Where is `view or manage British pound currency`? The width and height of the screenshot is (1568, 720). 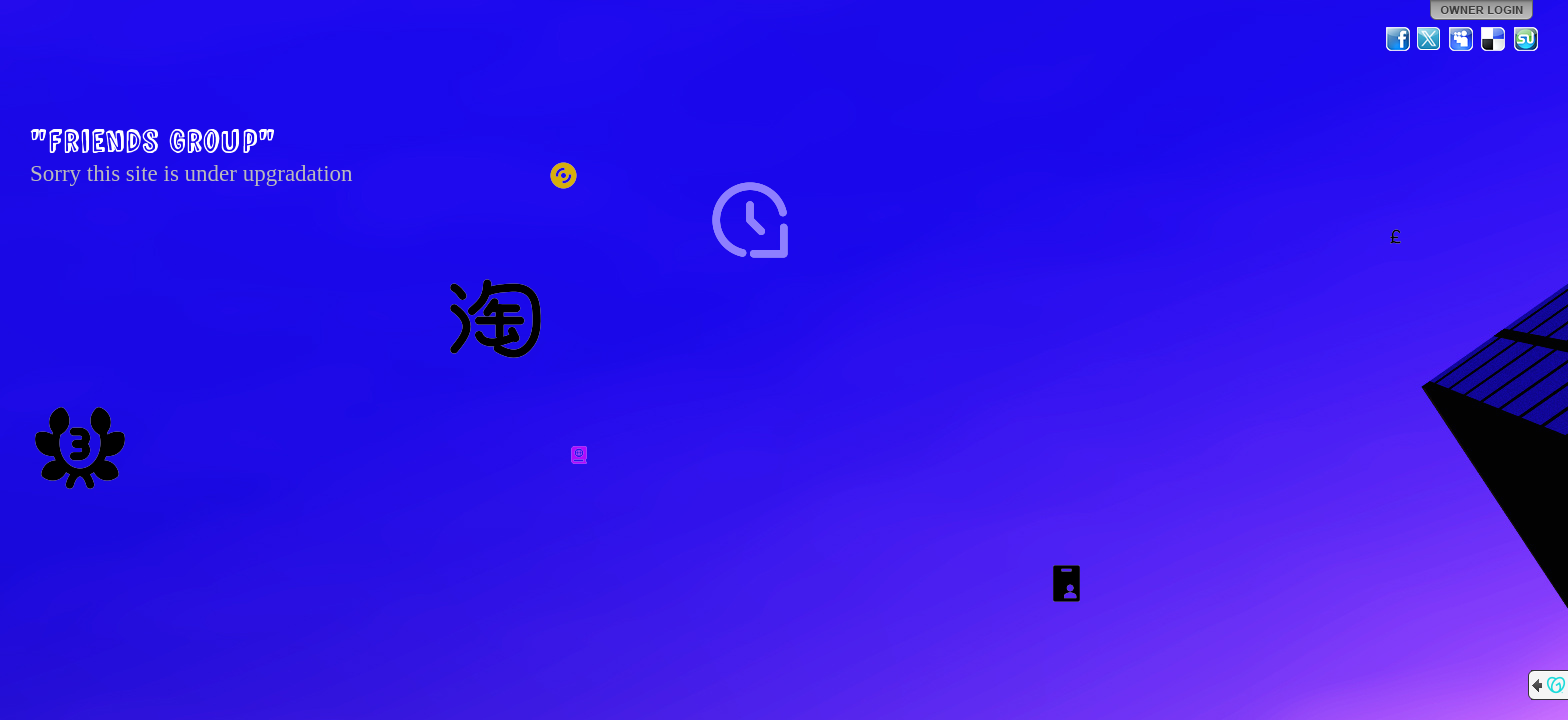
view or manage British pound currency is located at coordinates (1395, 236).